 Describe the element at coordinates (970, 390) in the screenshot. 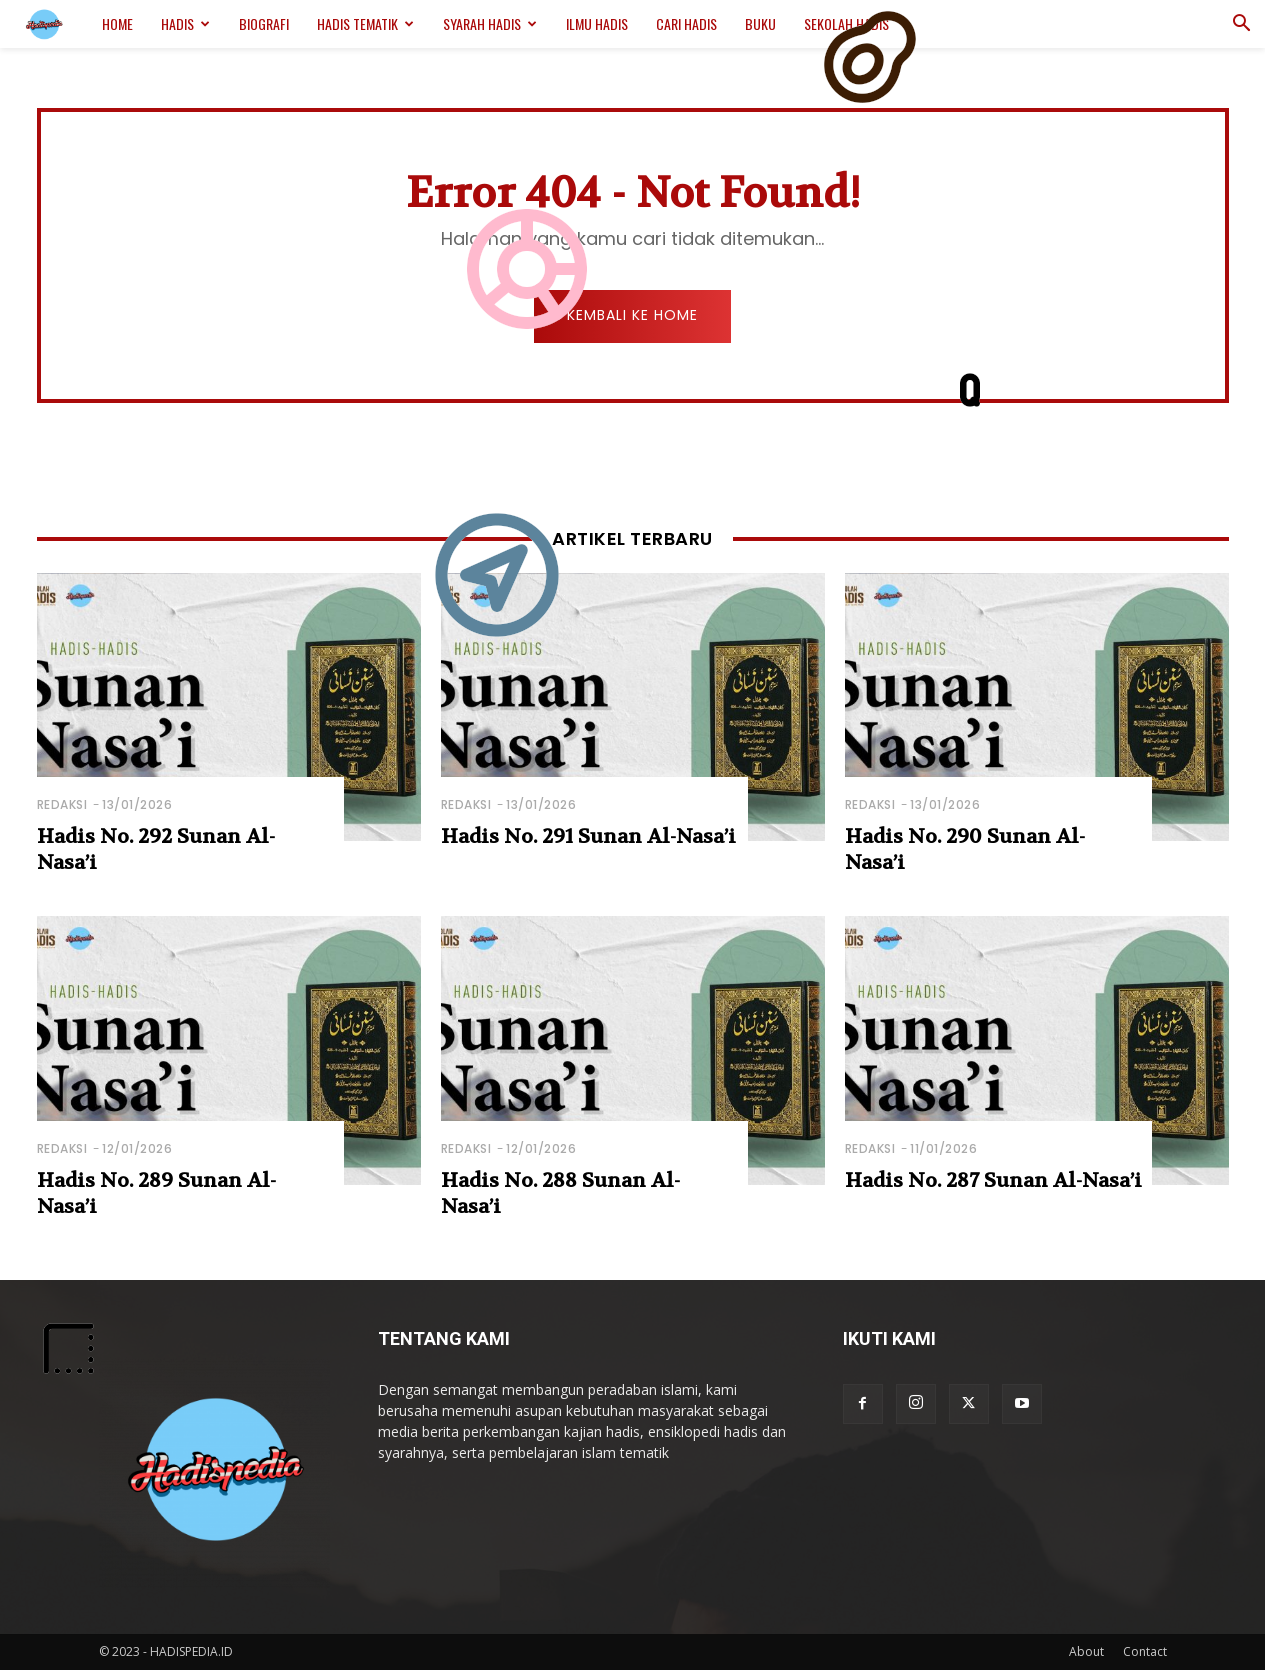

I see `indicates a label or category starting with "q"` at that location.